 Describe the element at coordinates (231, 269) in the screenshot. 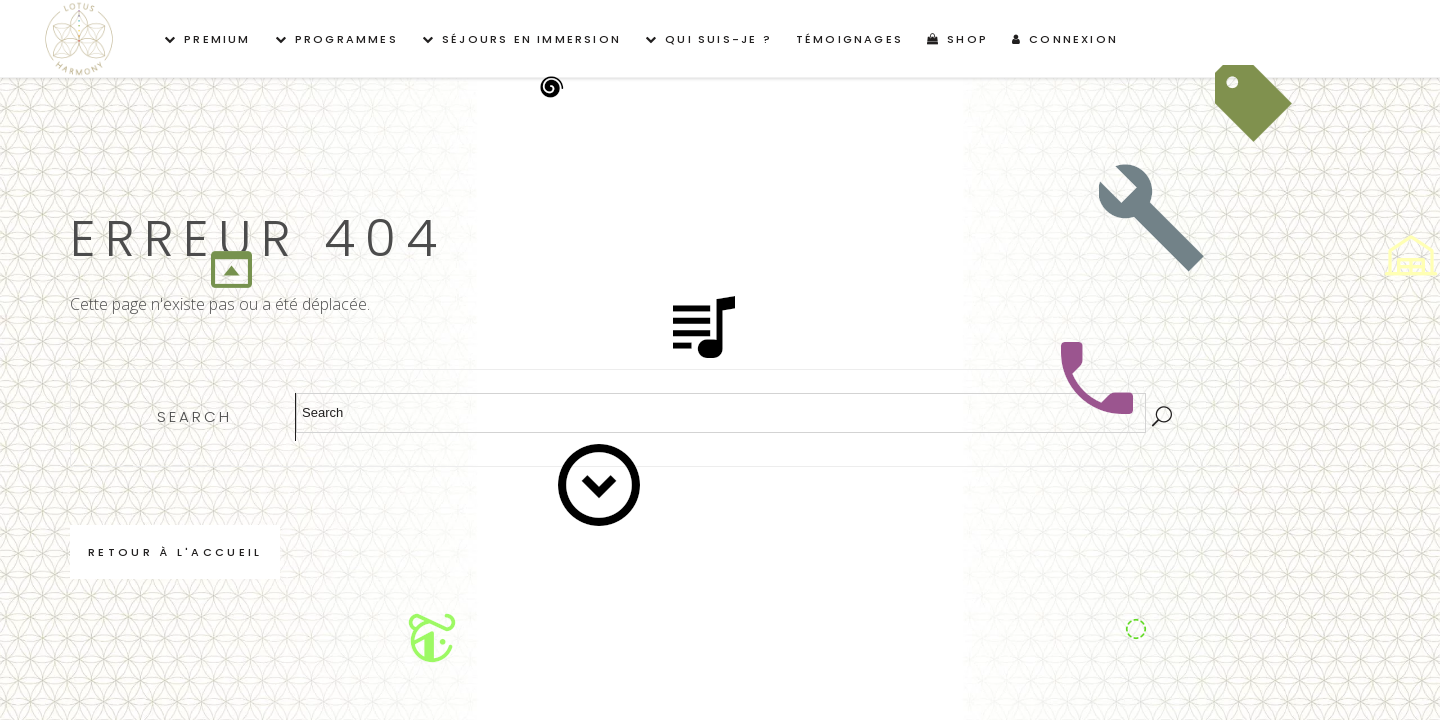

I see `maximize or expand the current window` at that location.